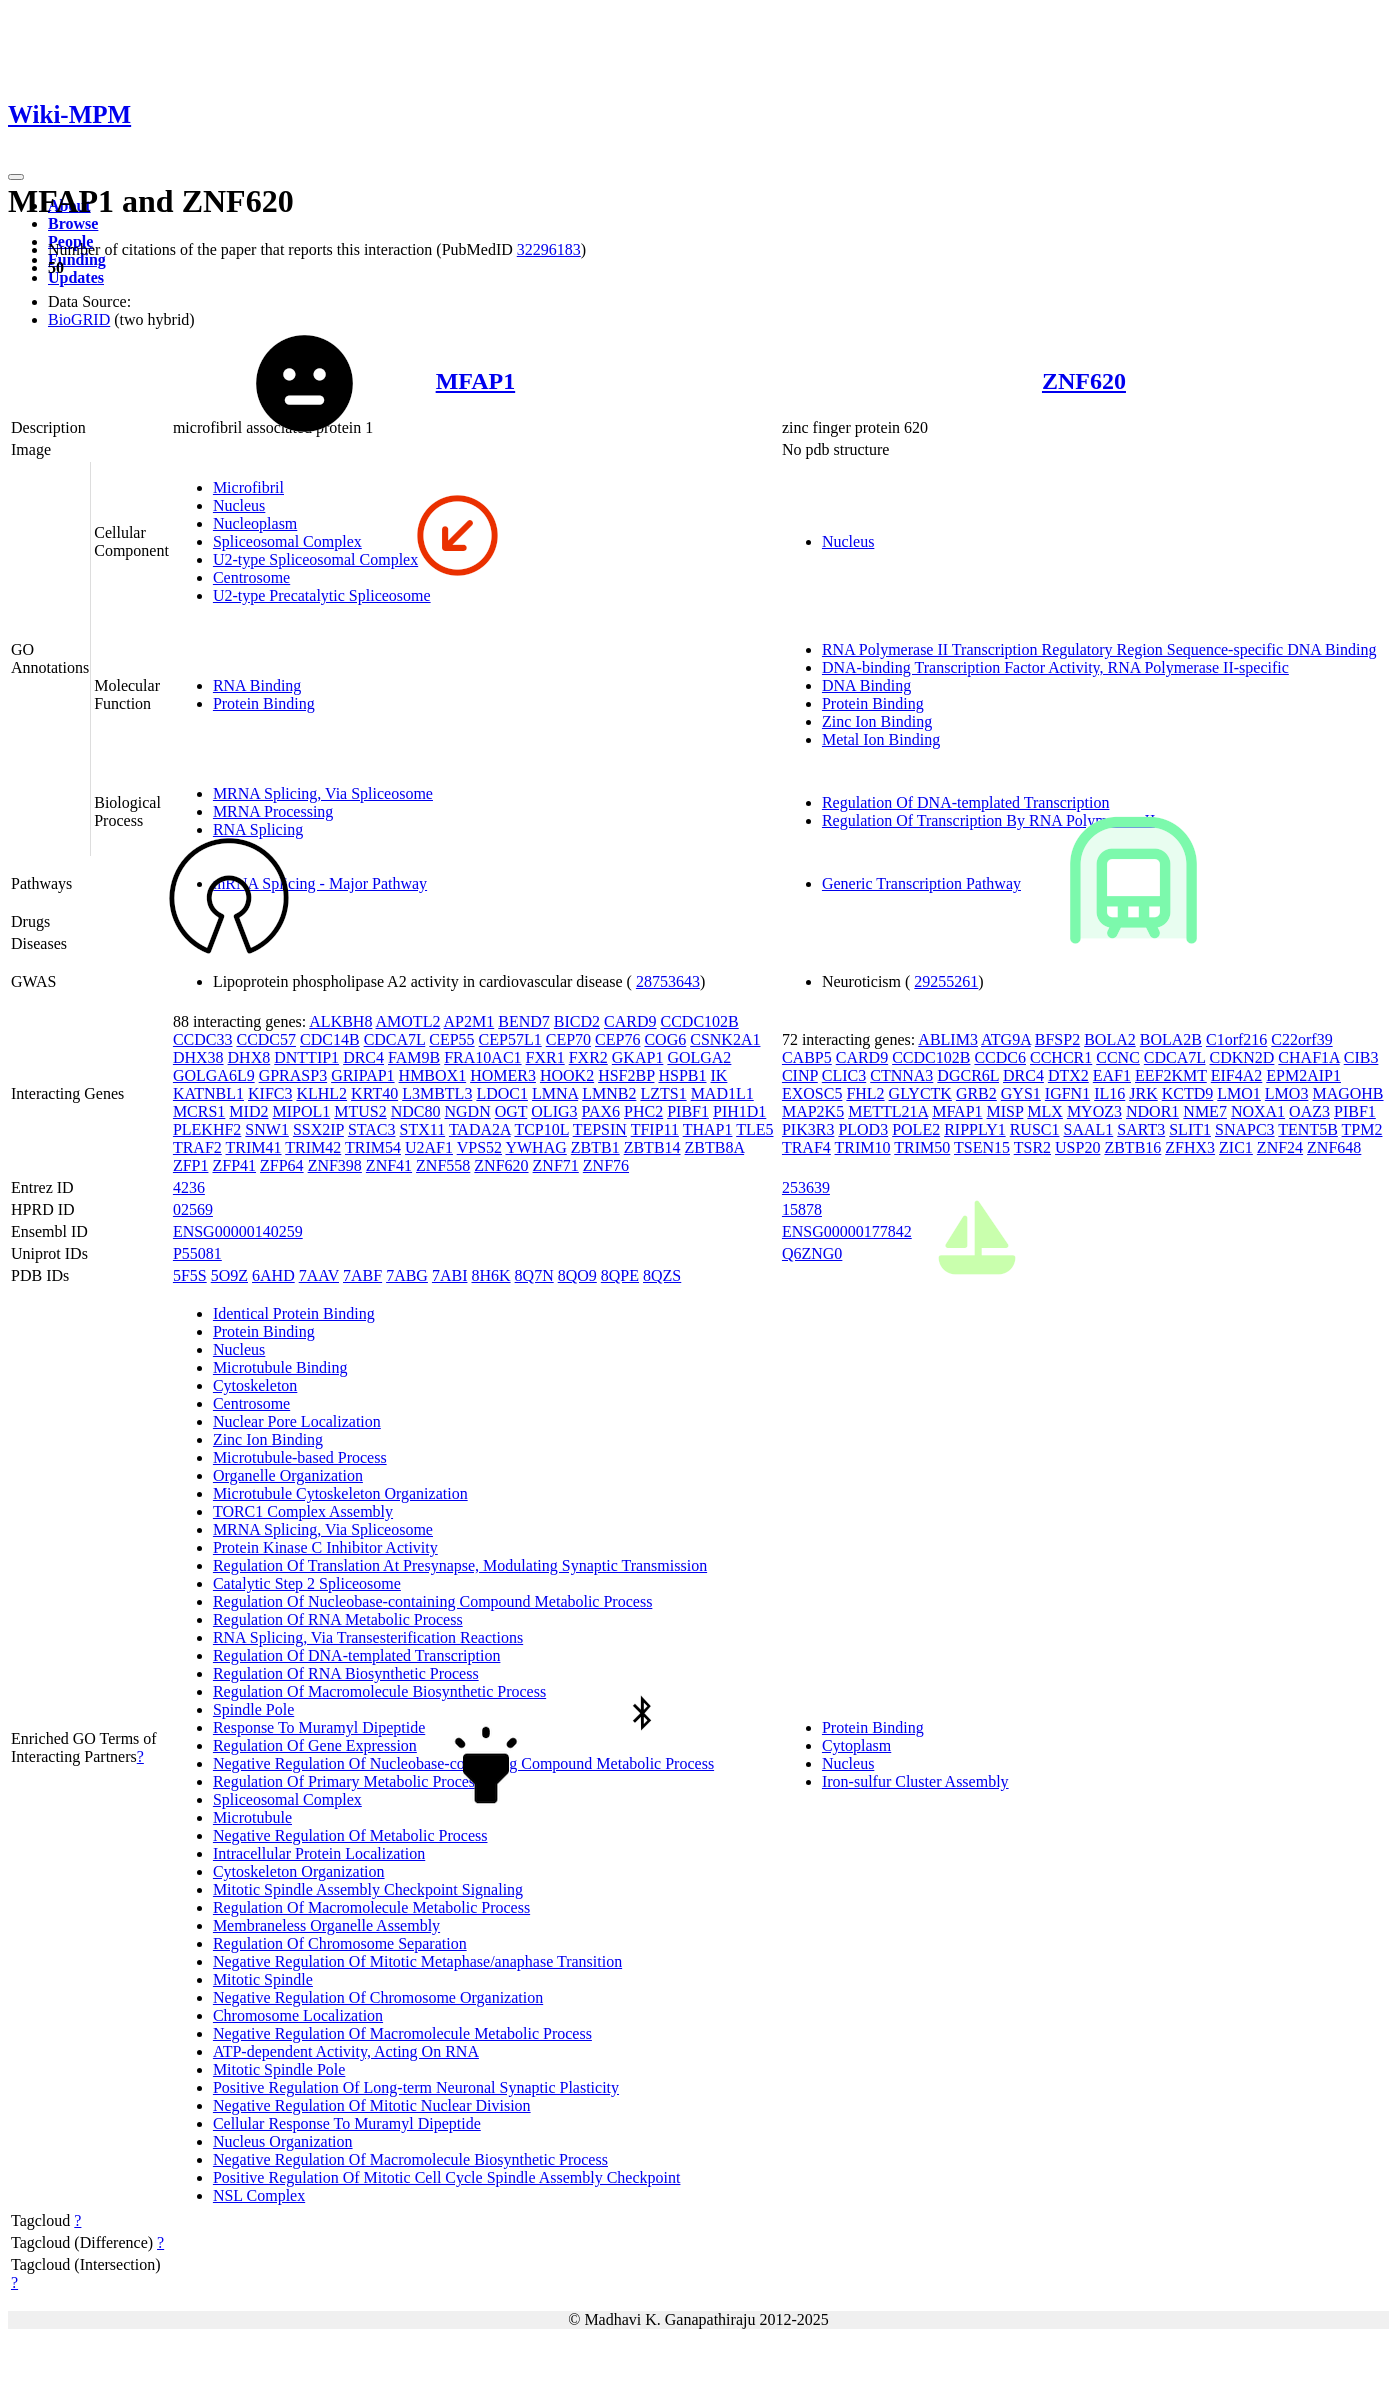 This screenshot has height=2393, width=1397. Describe the element at coordinates (642, 1713) in the screenshot. I see `bluetooth connectivity status` at that location.